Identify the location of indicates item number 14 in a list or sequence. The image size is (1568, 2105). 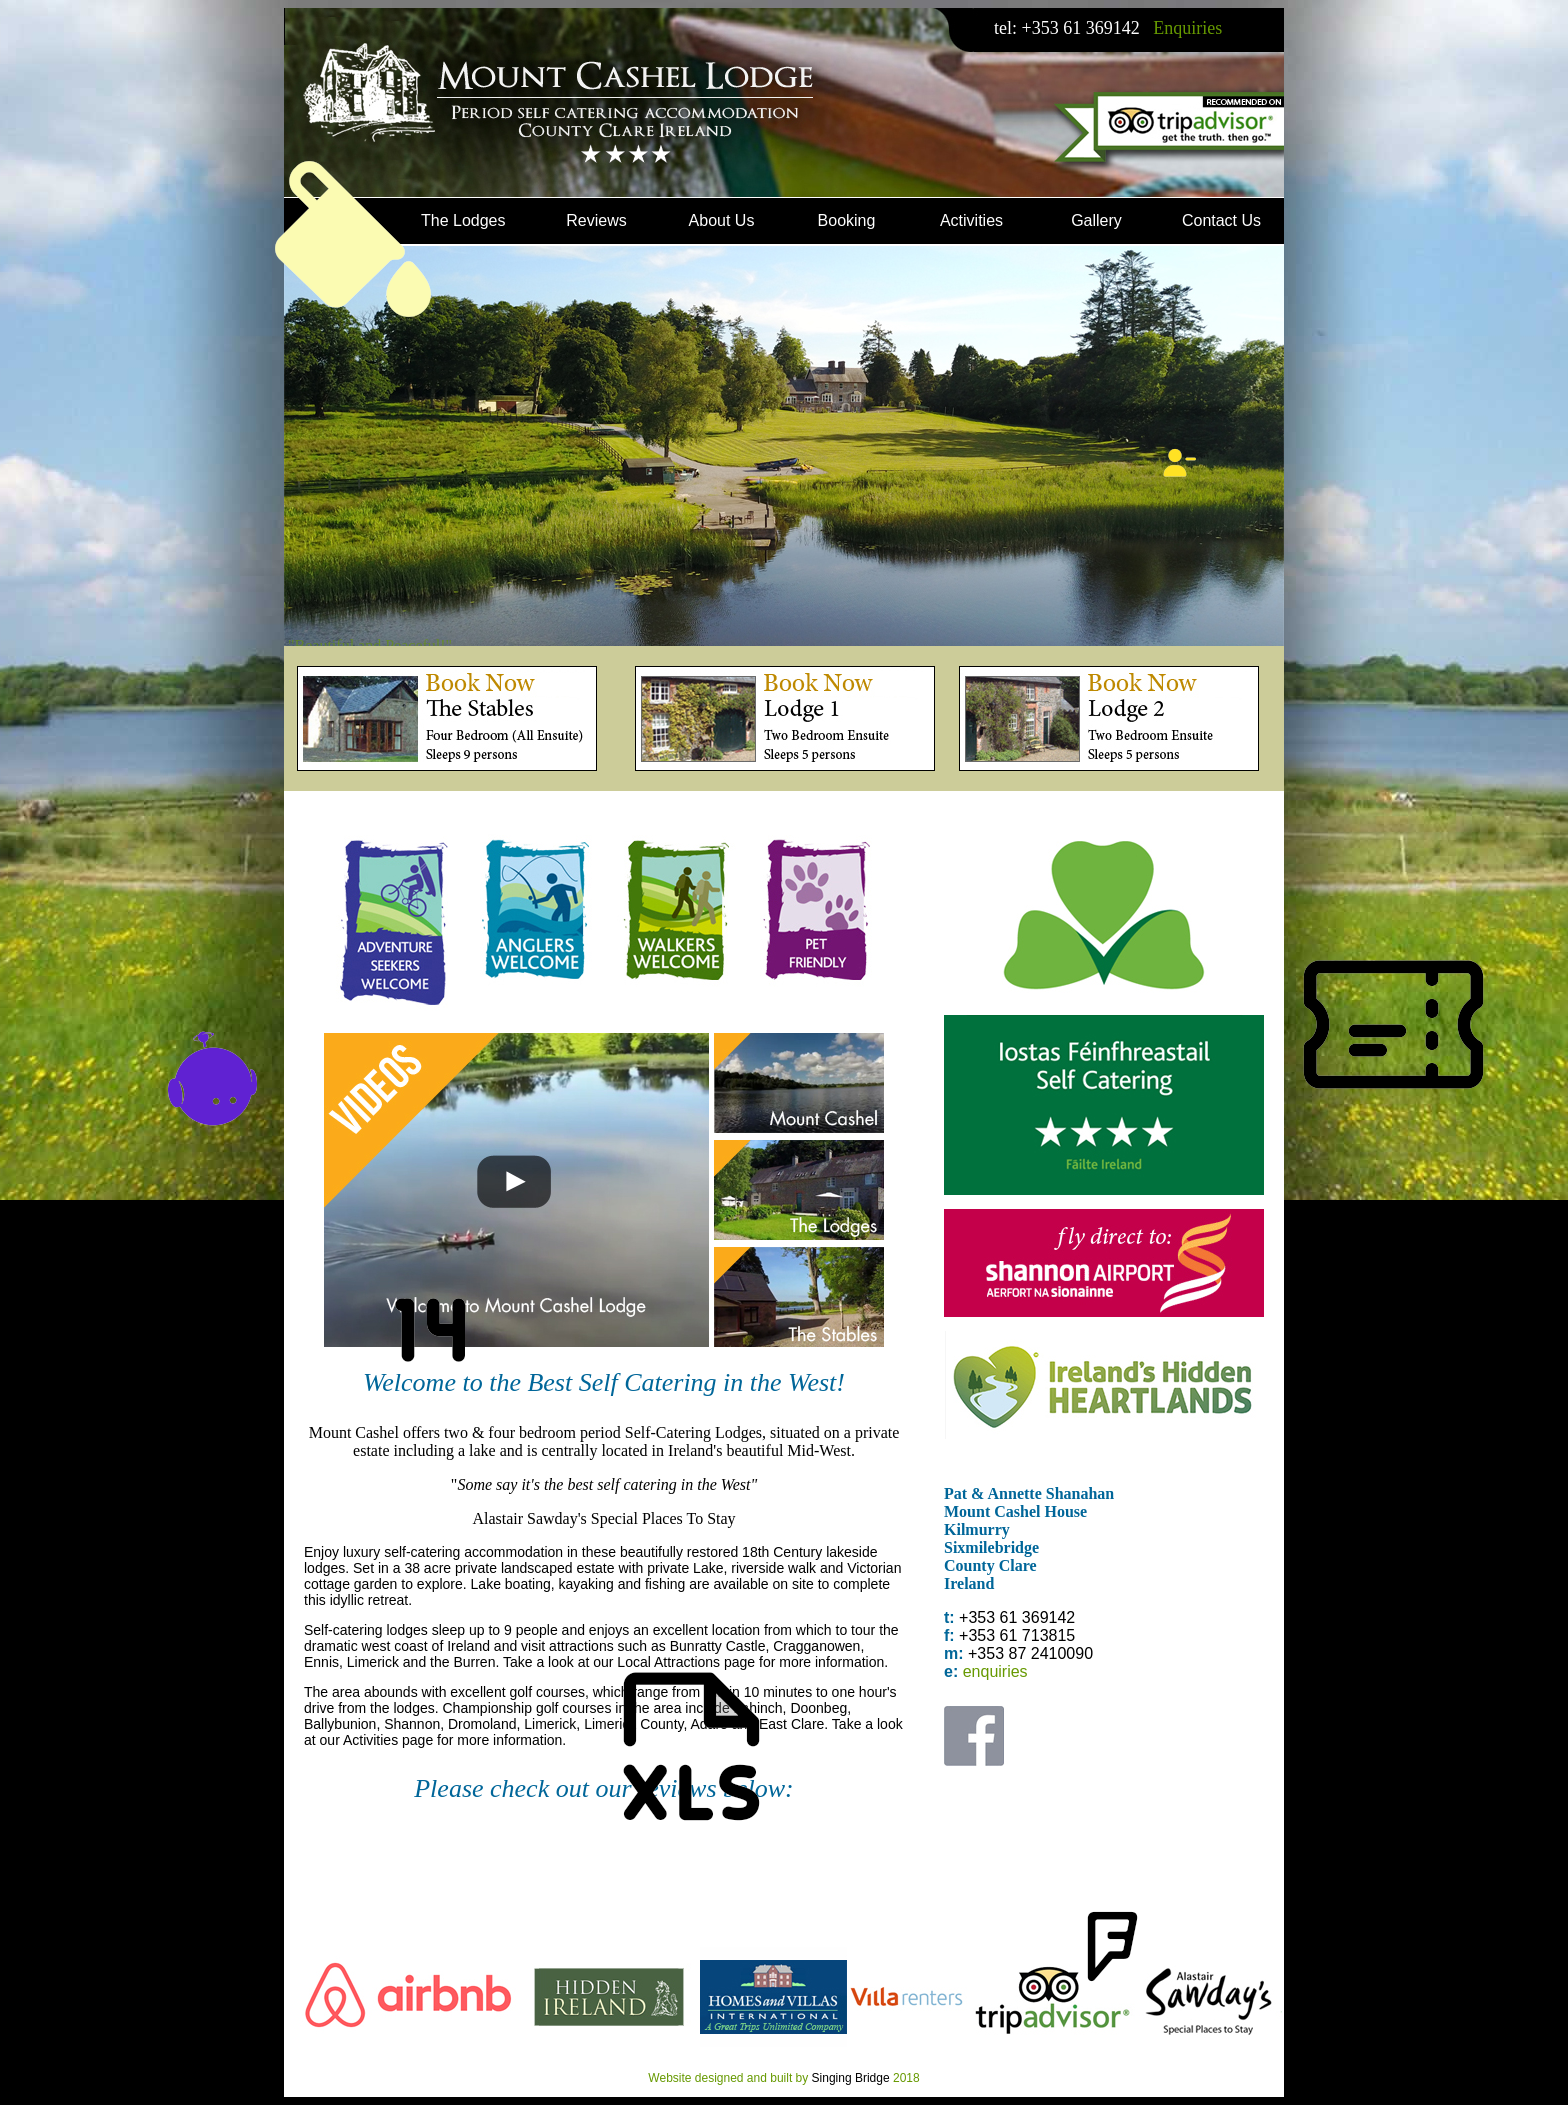
(427, 1330).